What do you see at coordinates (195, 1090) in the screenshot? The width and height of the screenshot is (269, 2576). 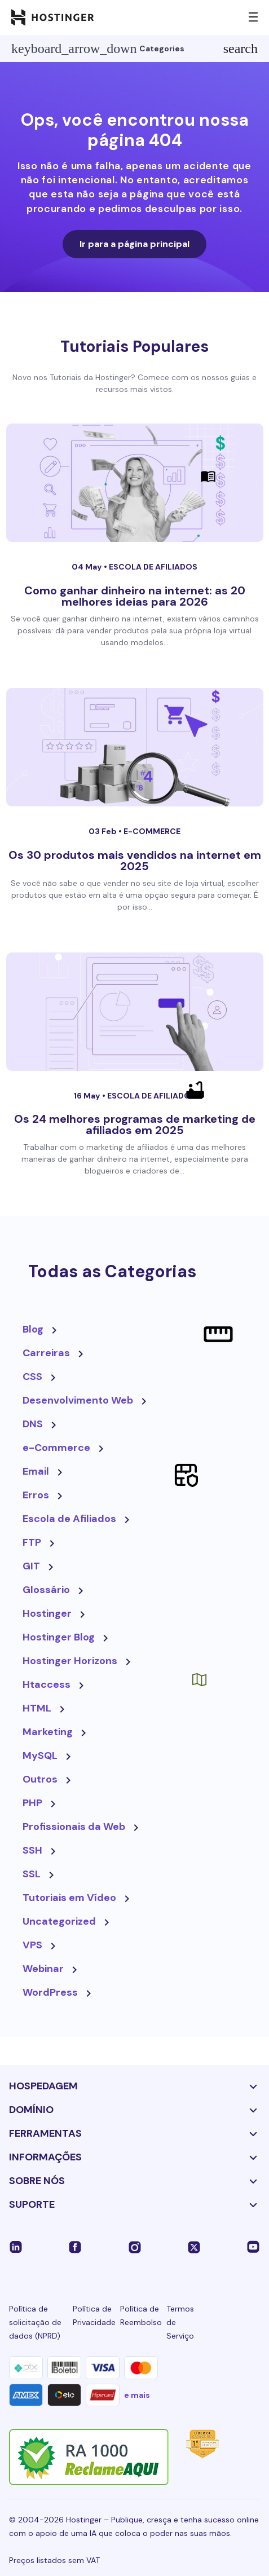 I see `indicates bathroom amenities available` at bounding box center [195, 1090].